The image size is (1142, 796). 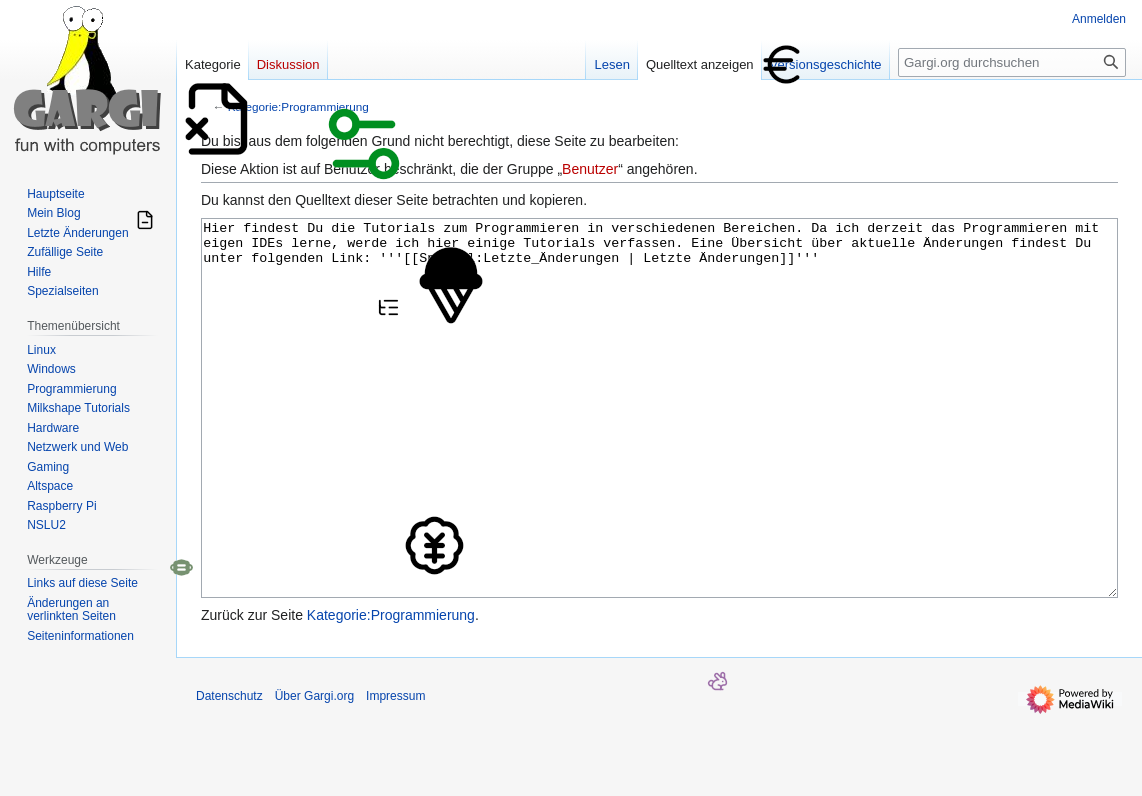 I want to click on delete this file, so click(x=218, y=119).